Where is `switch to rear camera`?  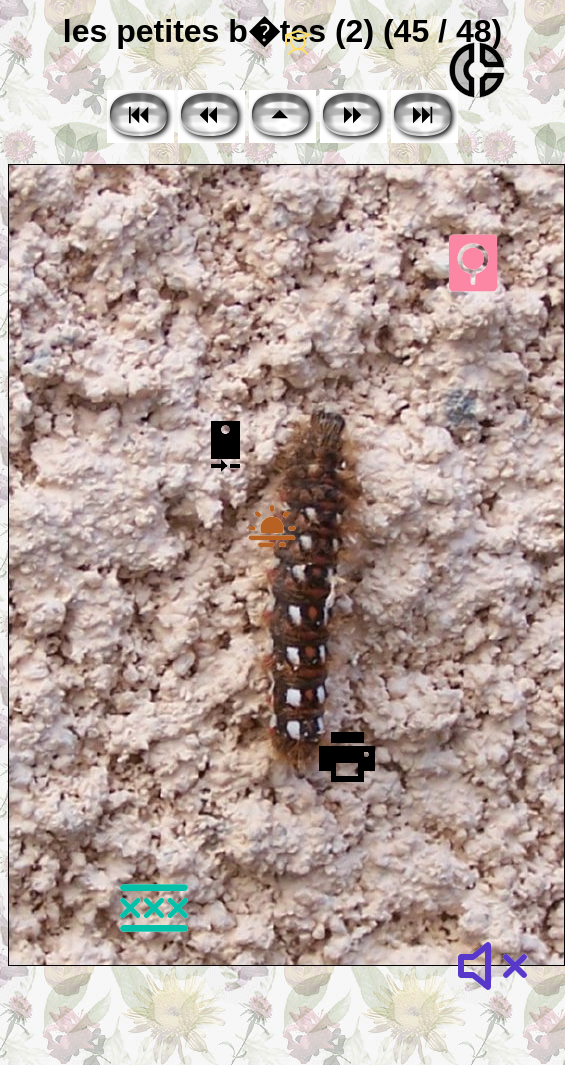 switch to rear camera is located at coordinates (225, 446).